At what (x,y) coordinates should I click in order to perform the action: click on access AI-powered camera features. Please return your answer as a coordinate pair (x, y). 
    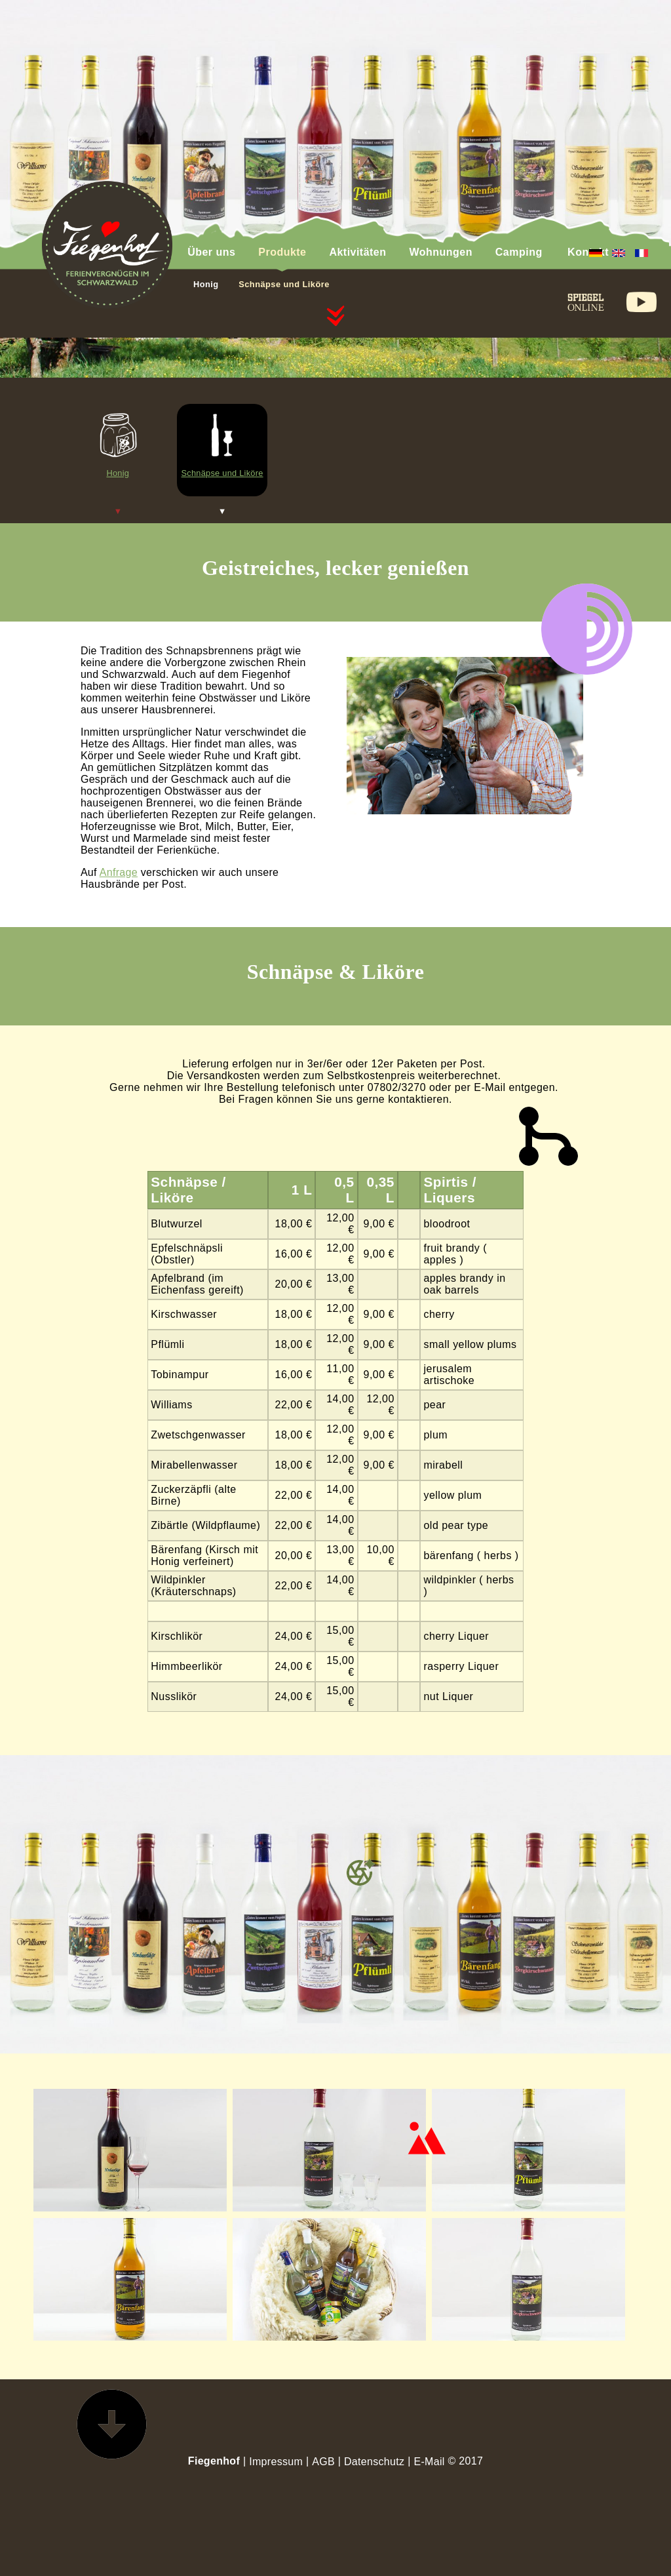
    Looking at the image, I should click on (359, 1873).